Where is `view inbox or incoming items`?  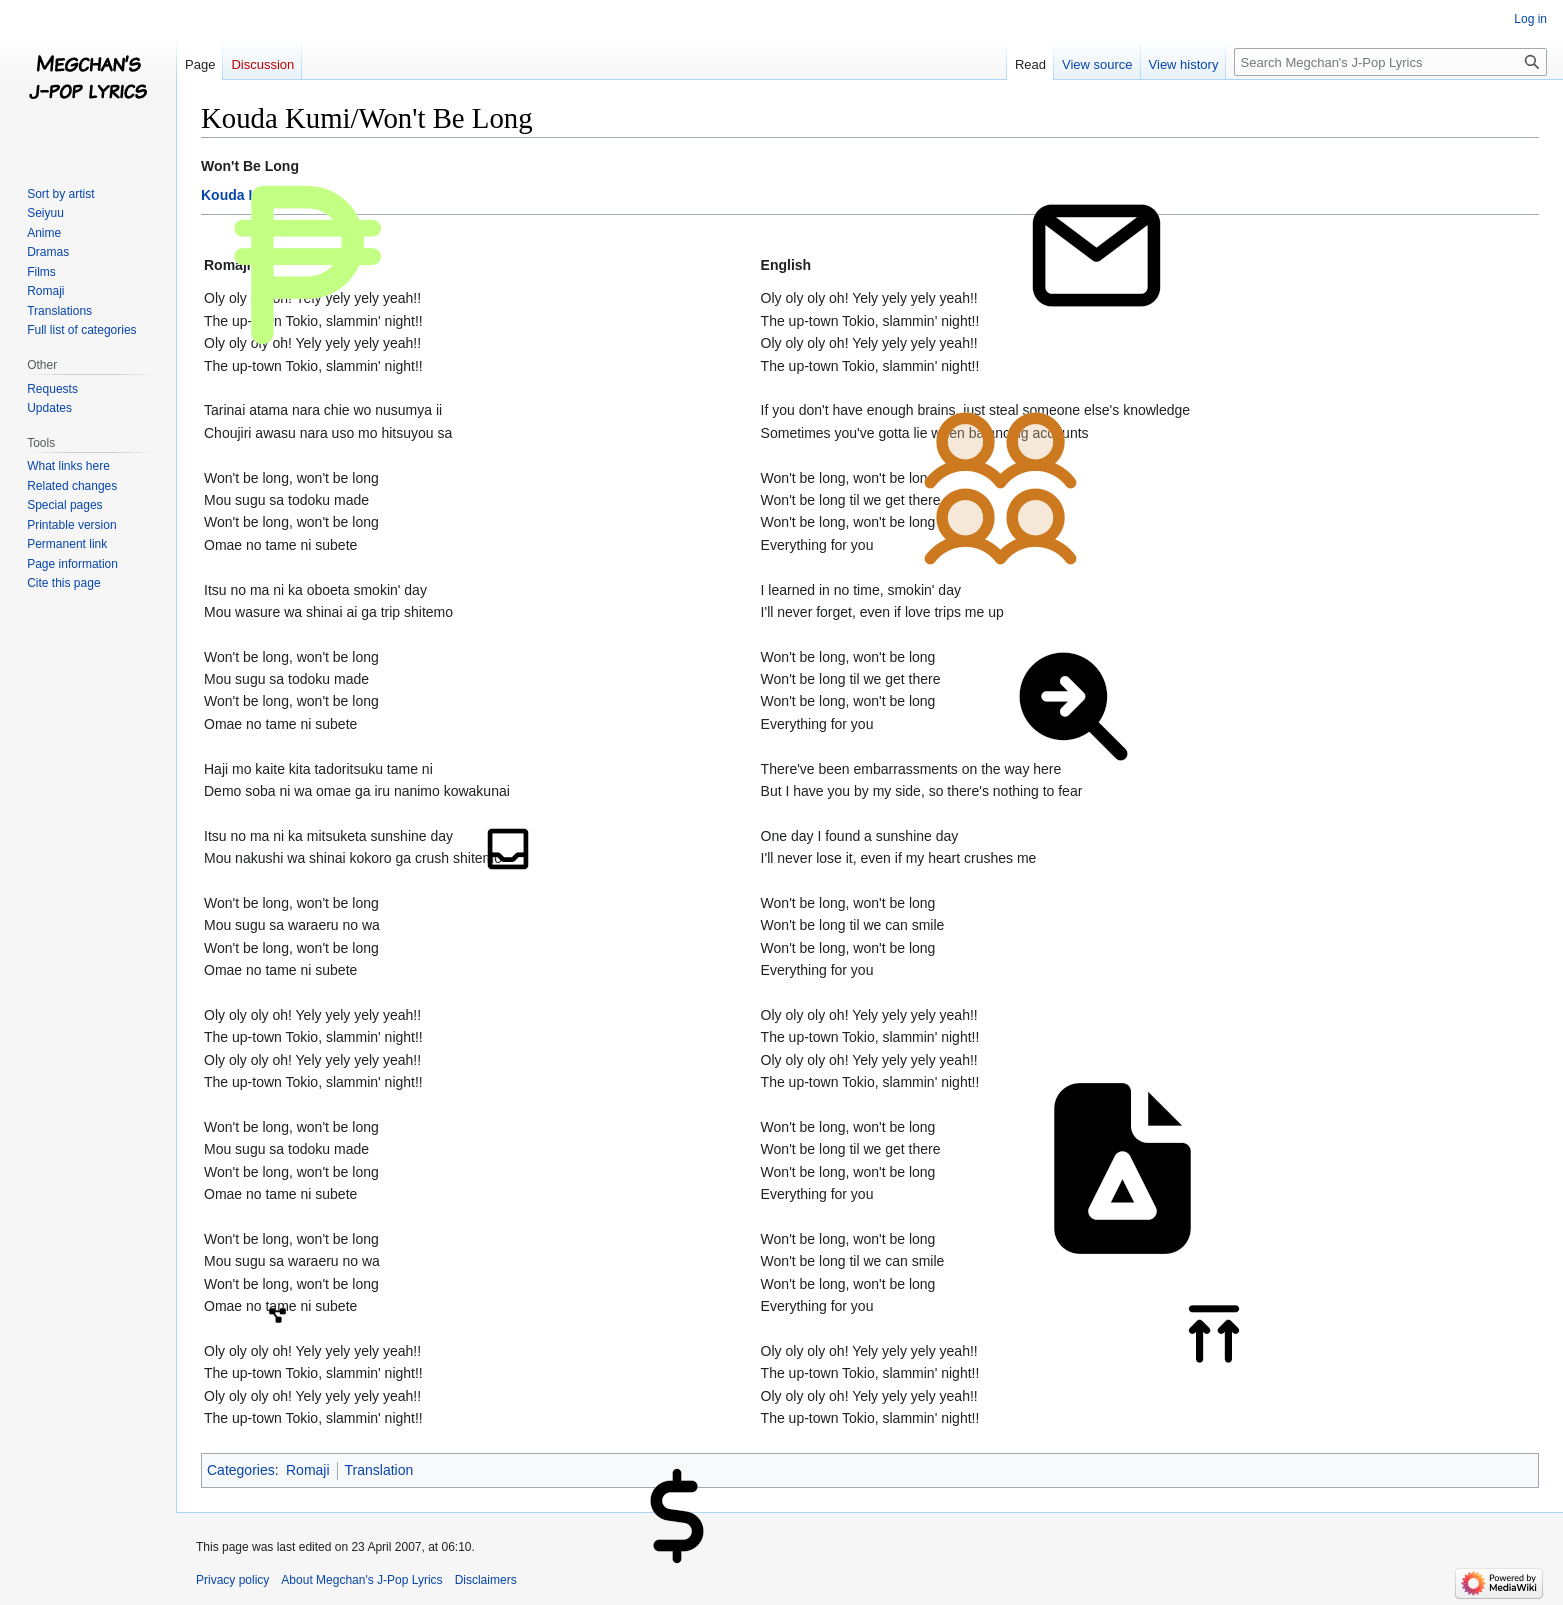
view inbox or incoming items is located at coordinates (508, 849).